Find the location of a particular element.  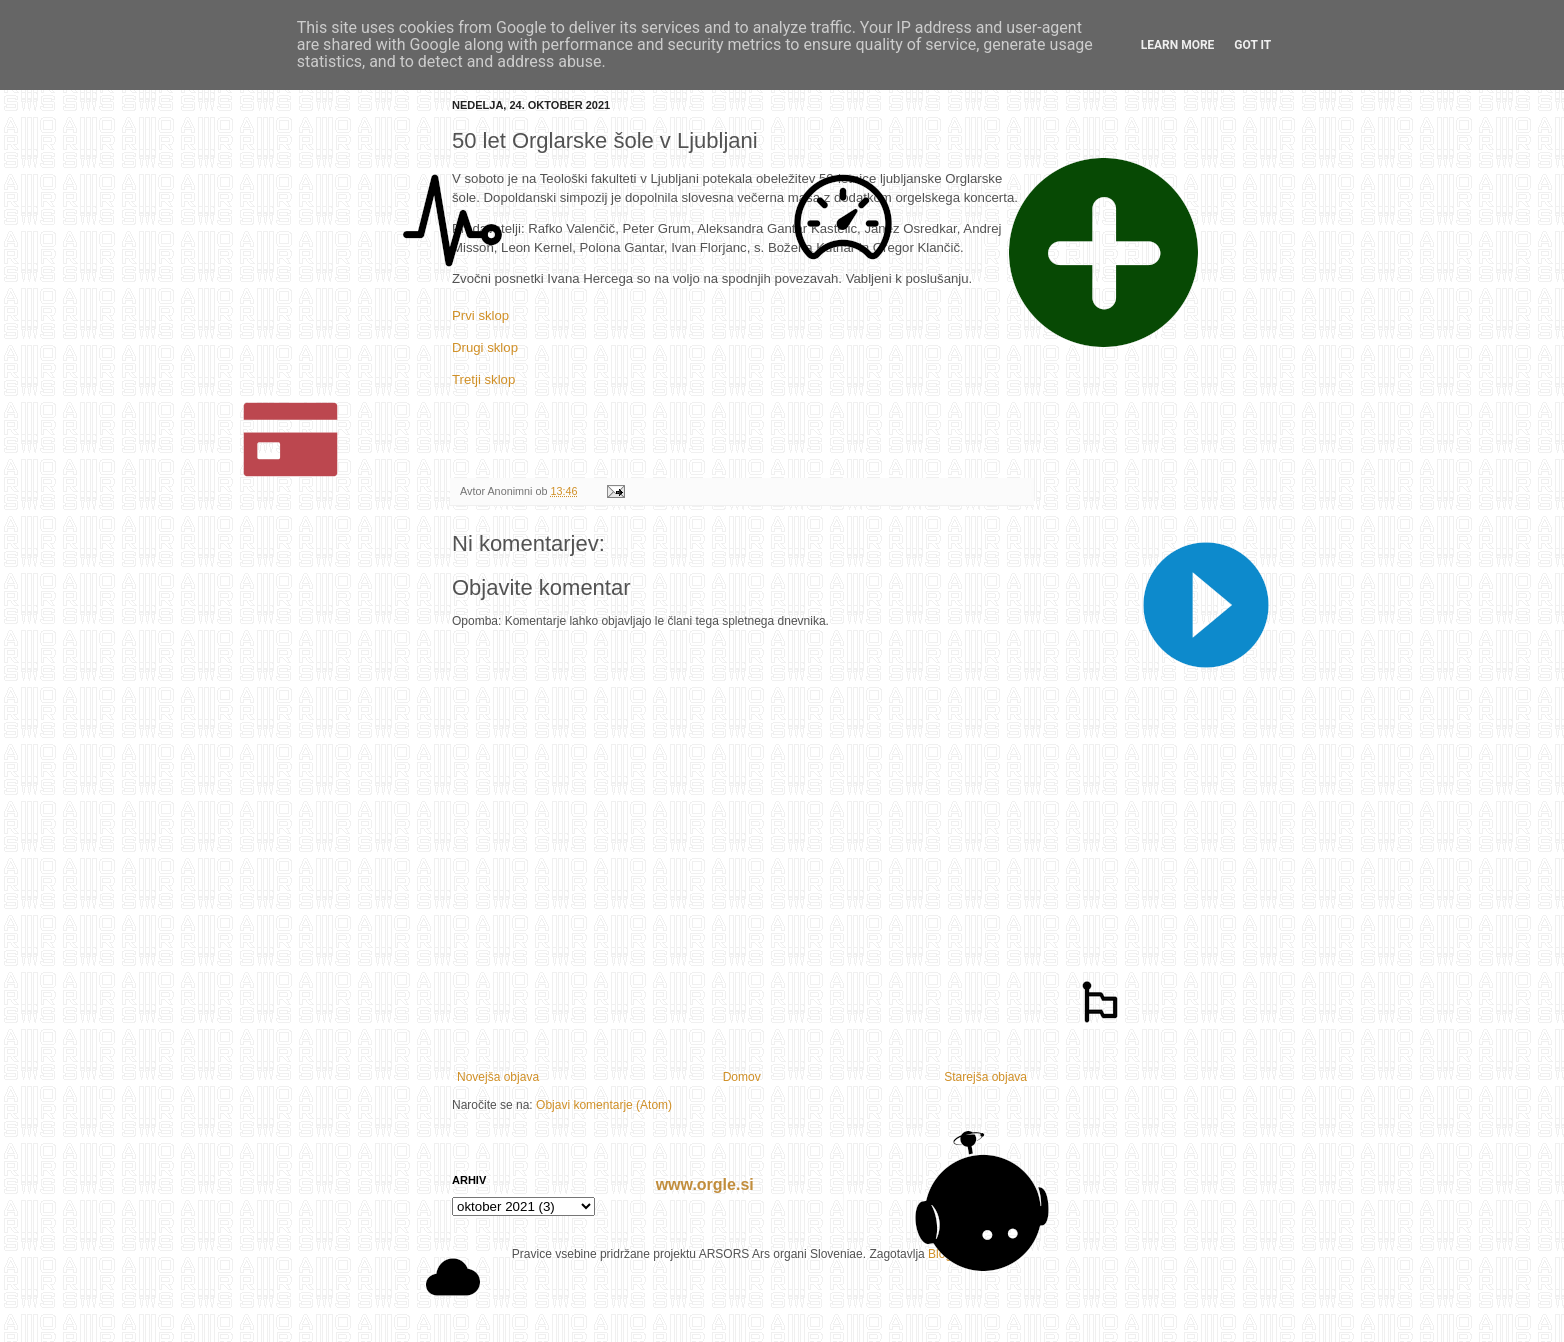

view health or heart rate data is located at coordinates (452, 220).